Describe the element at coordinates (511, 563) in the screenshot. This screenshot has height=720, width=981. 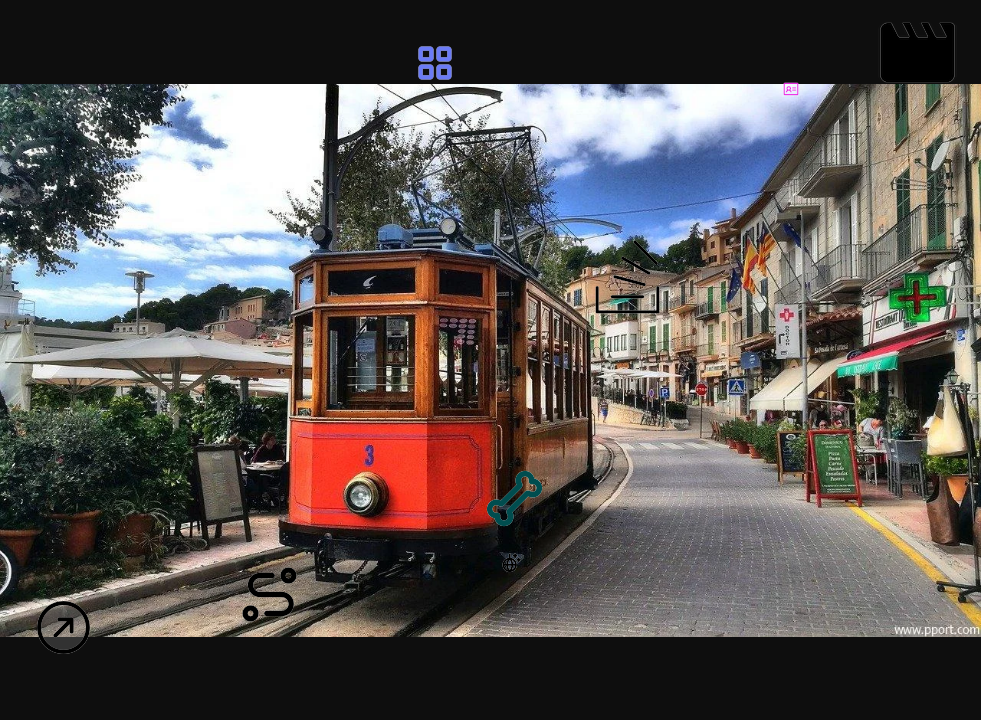
I see `access party or celebration mode` at that location.